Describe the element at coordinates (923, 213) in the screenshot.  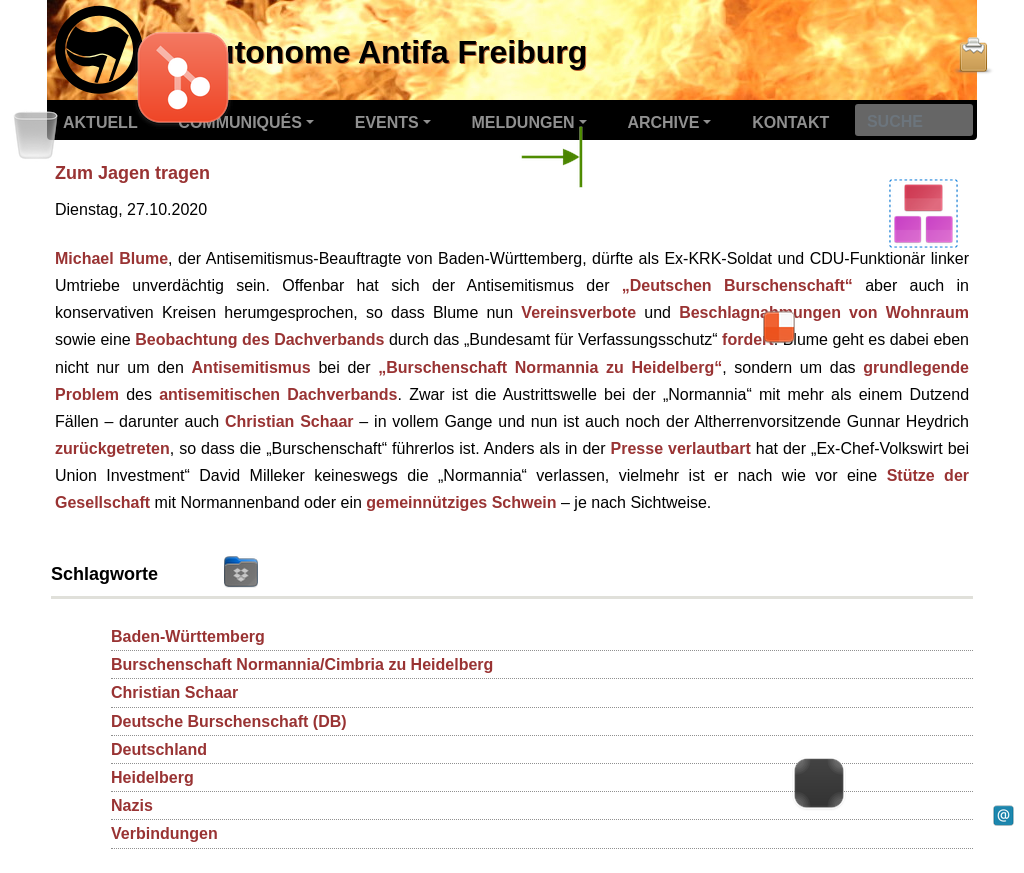
I see `select all items in the current view` at that location.